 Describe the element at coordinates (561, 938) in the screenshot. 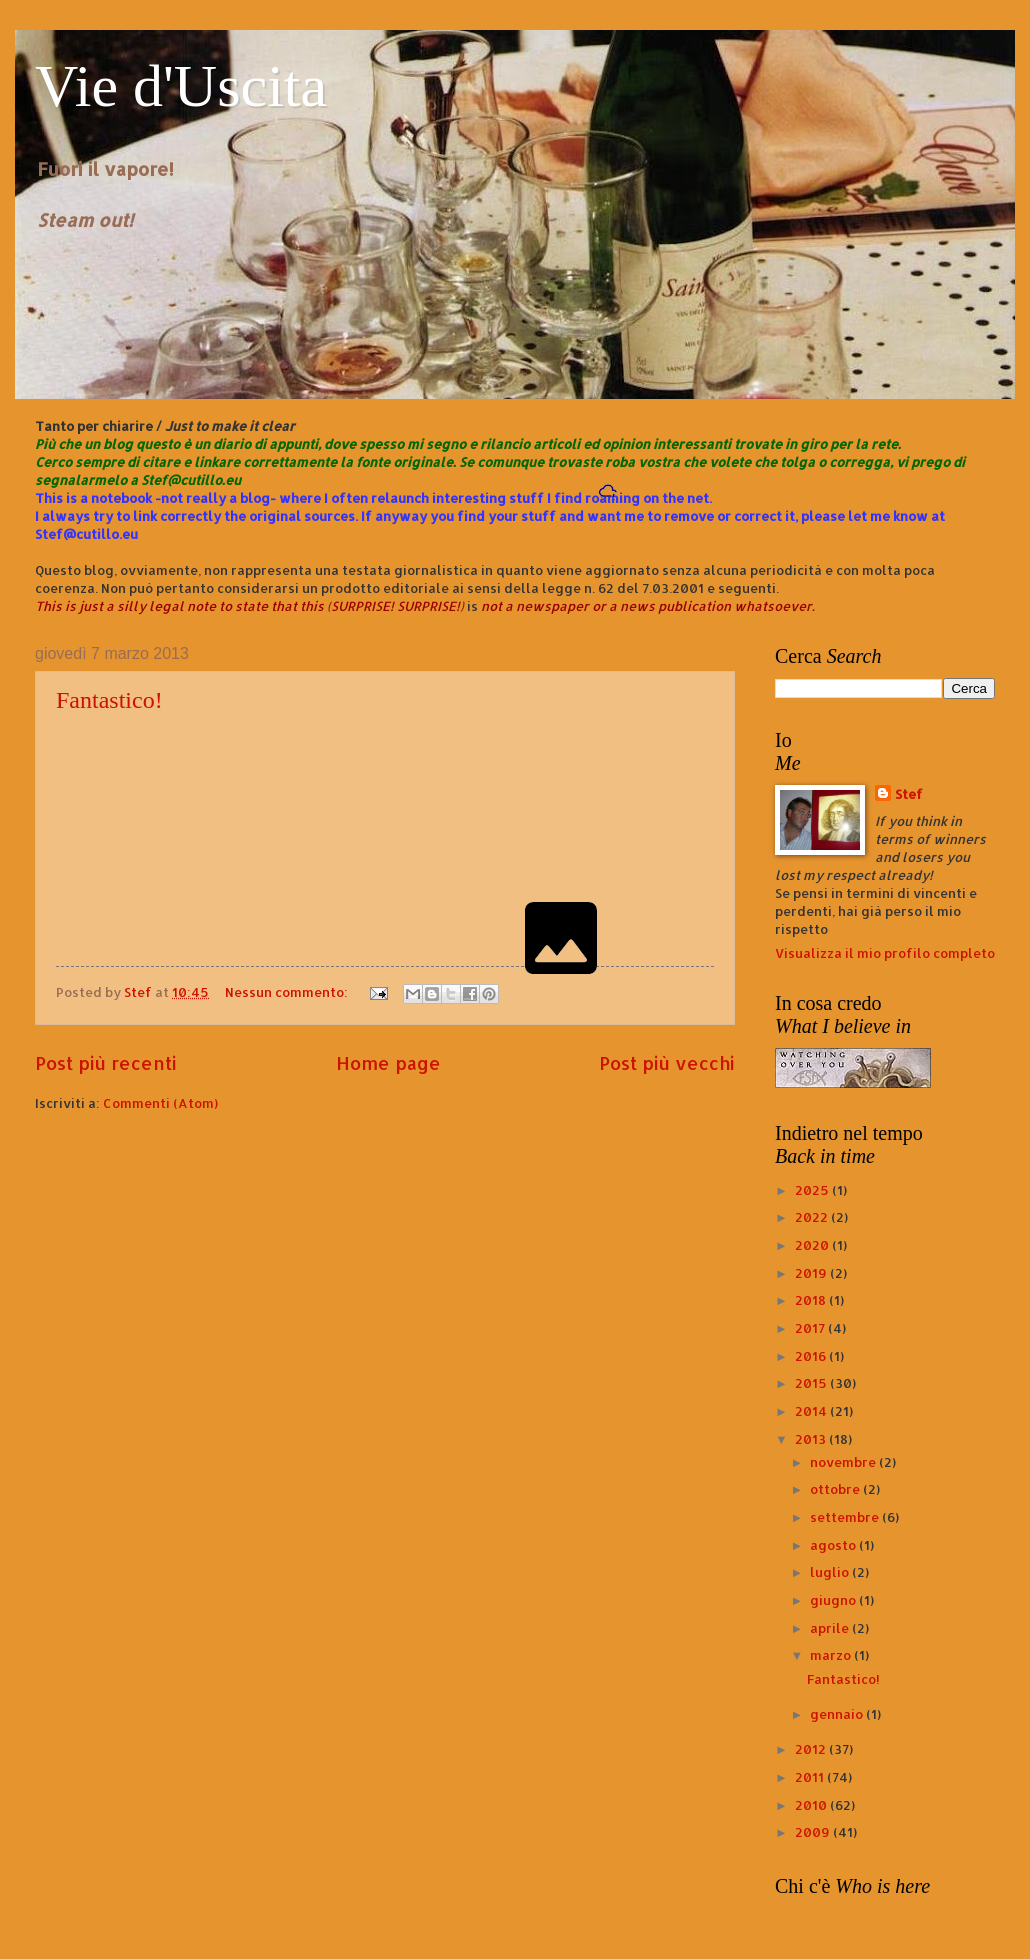

I see `insert or add an image` at that location.